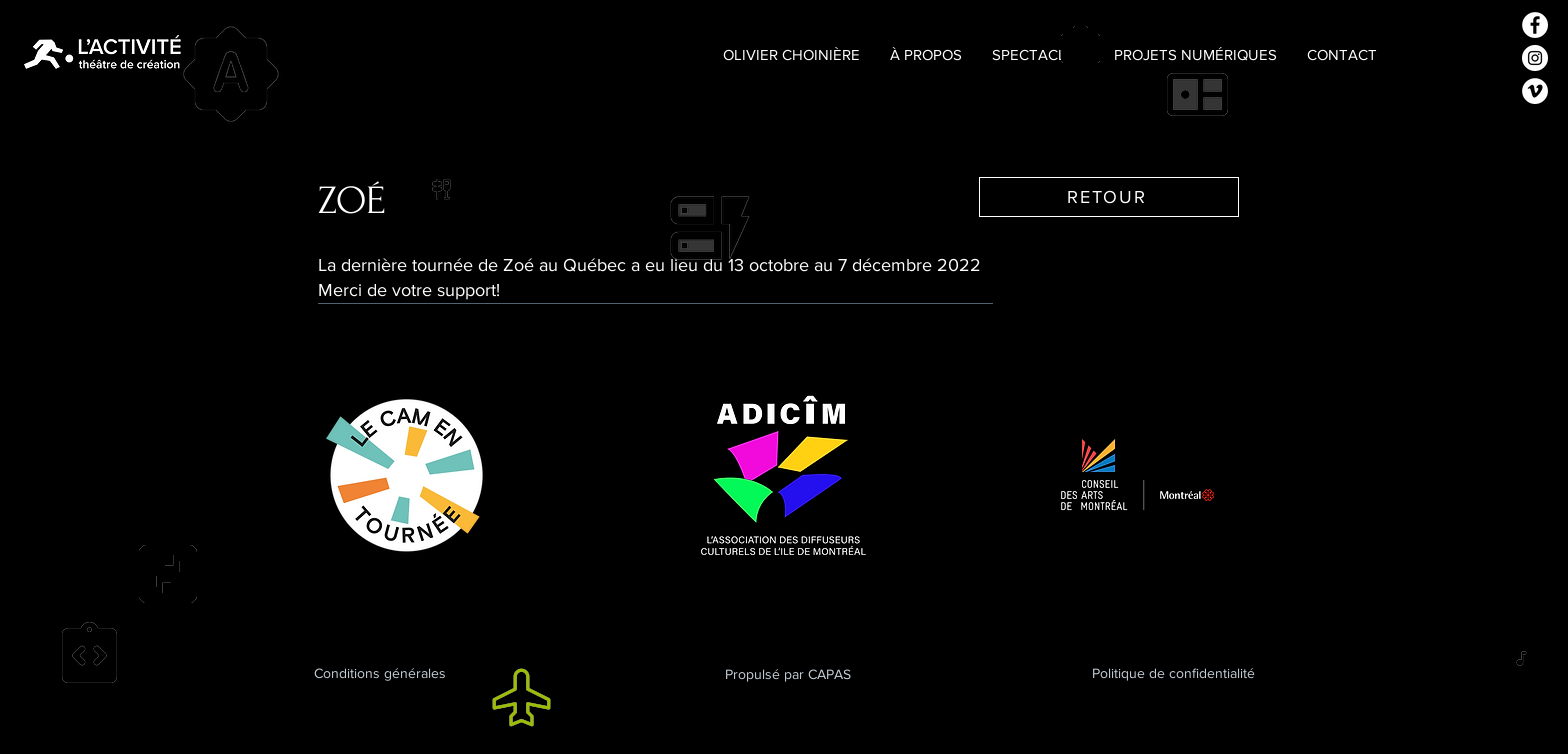  What do you see at coordinates (521, 697) in the screenshot?
I see `enable airplane mode` at bounding box center [521, 697].